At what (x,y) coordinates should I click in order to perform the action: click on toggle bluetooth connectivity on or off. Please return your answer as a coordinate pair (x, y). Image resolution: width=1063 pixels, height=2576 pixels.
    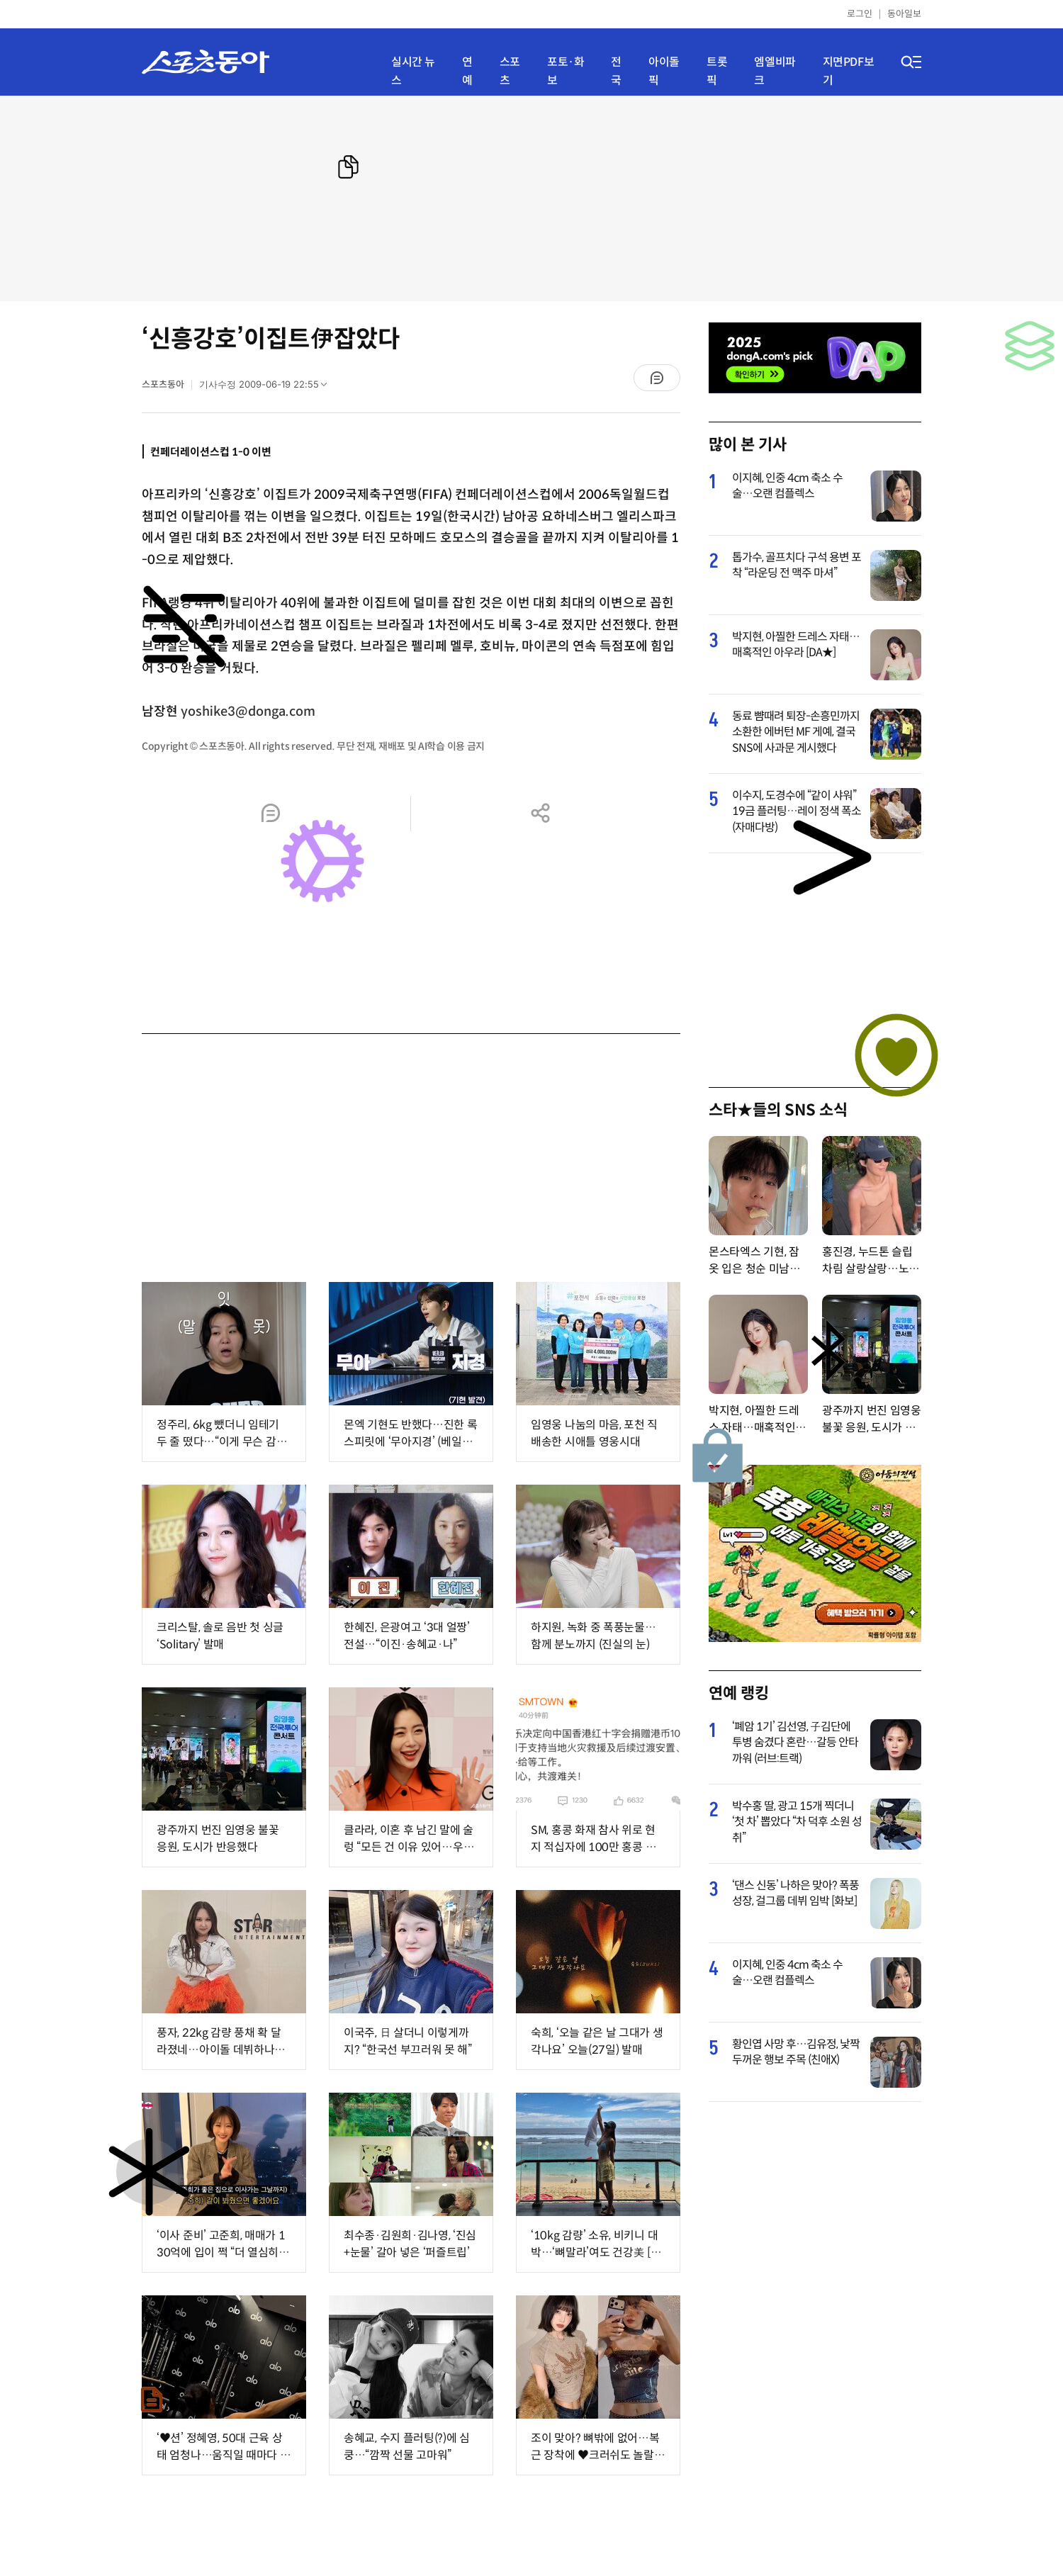
    Looking at the image, I should click on (828, 1351).